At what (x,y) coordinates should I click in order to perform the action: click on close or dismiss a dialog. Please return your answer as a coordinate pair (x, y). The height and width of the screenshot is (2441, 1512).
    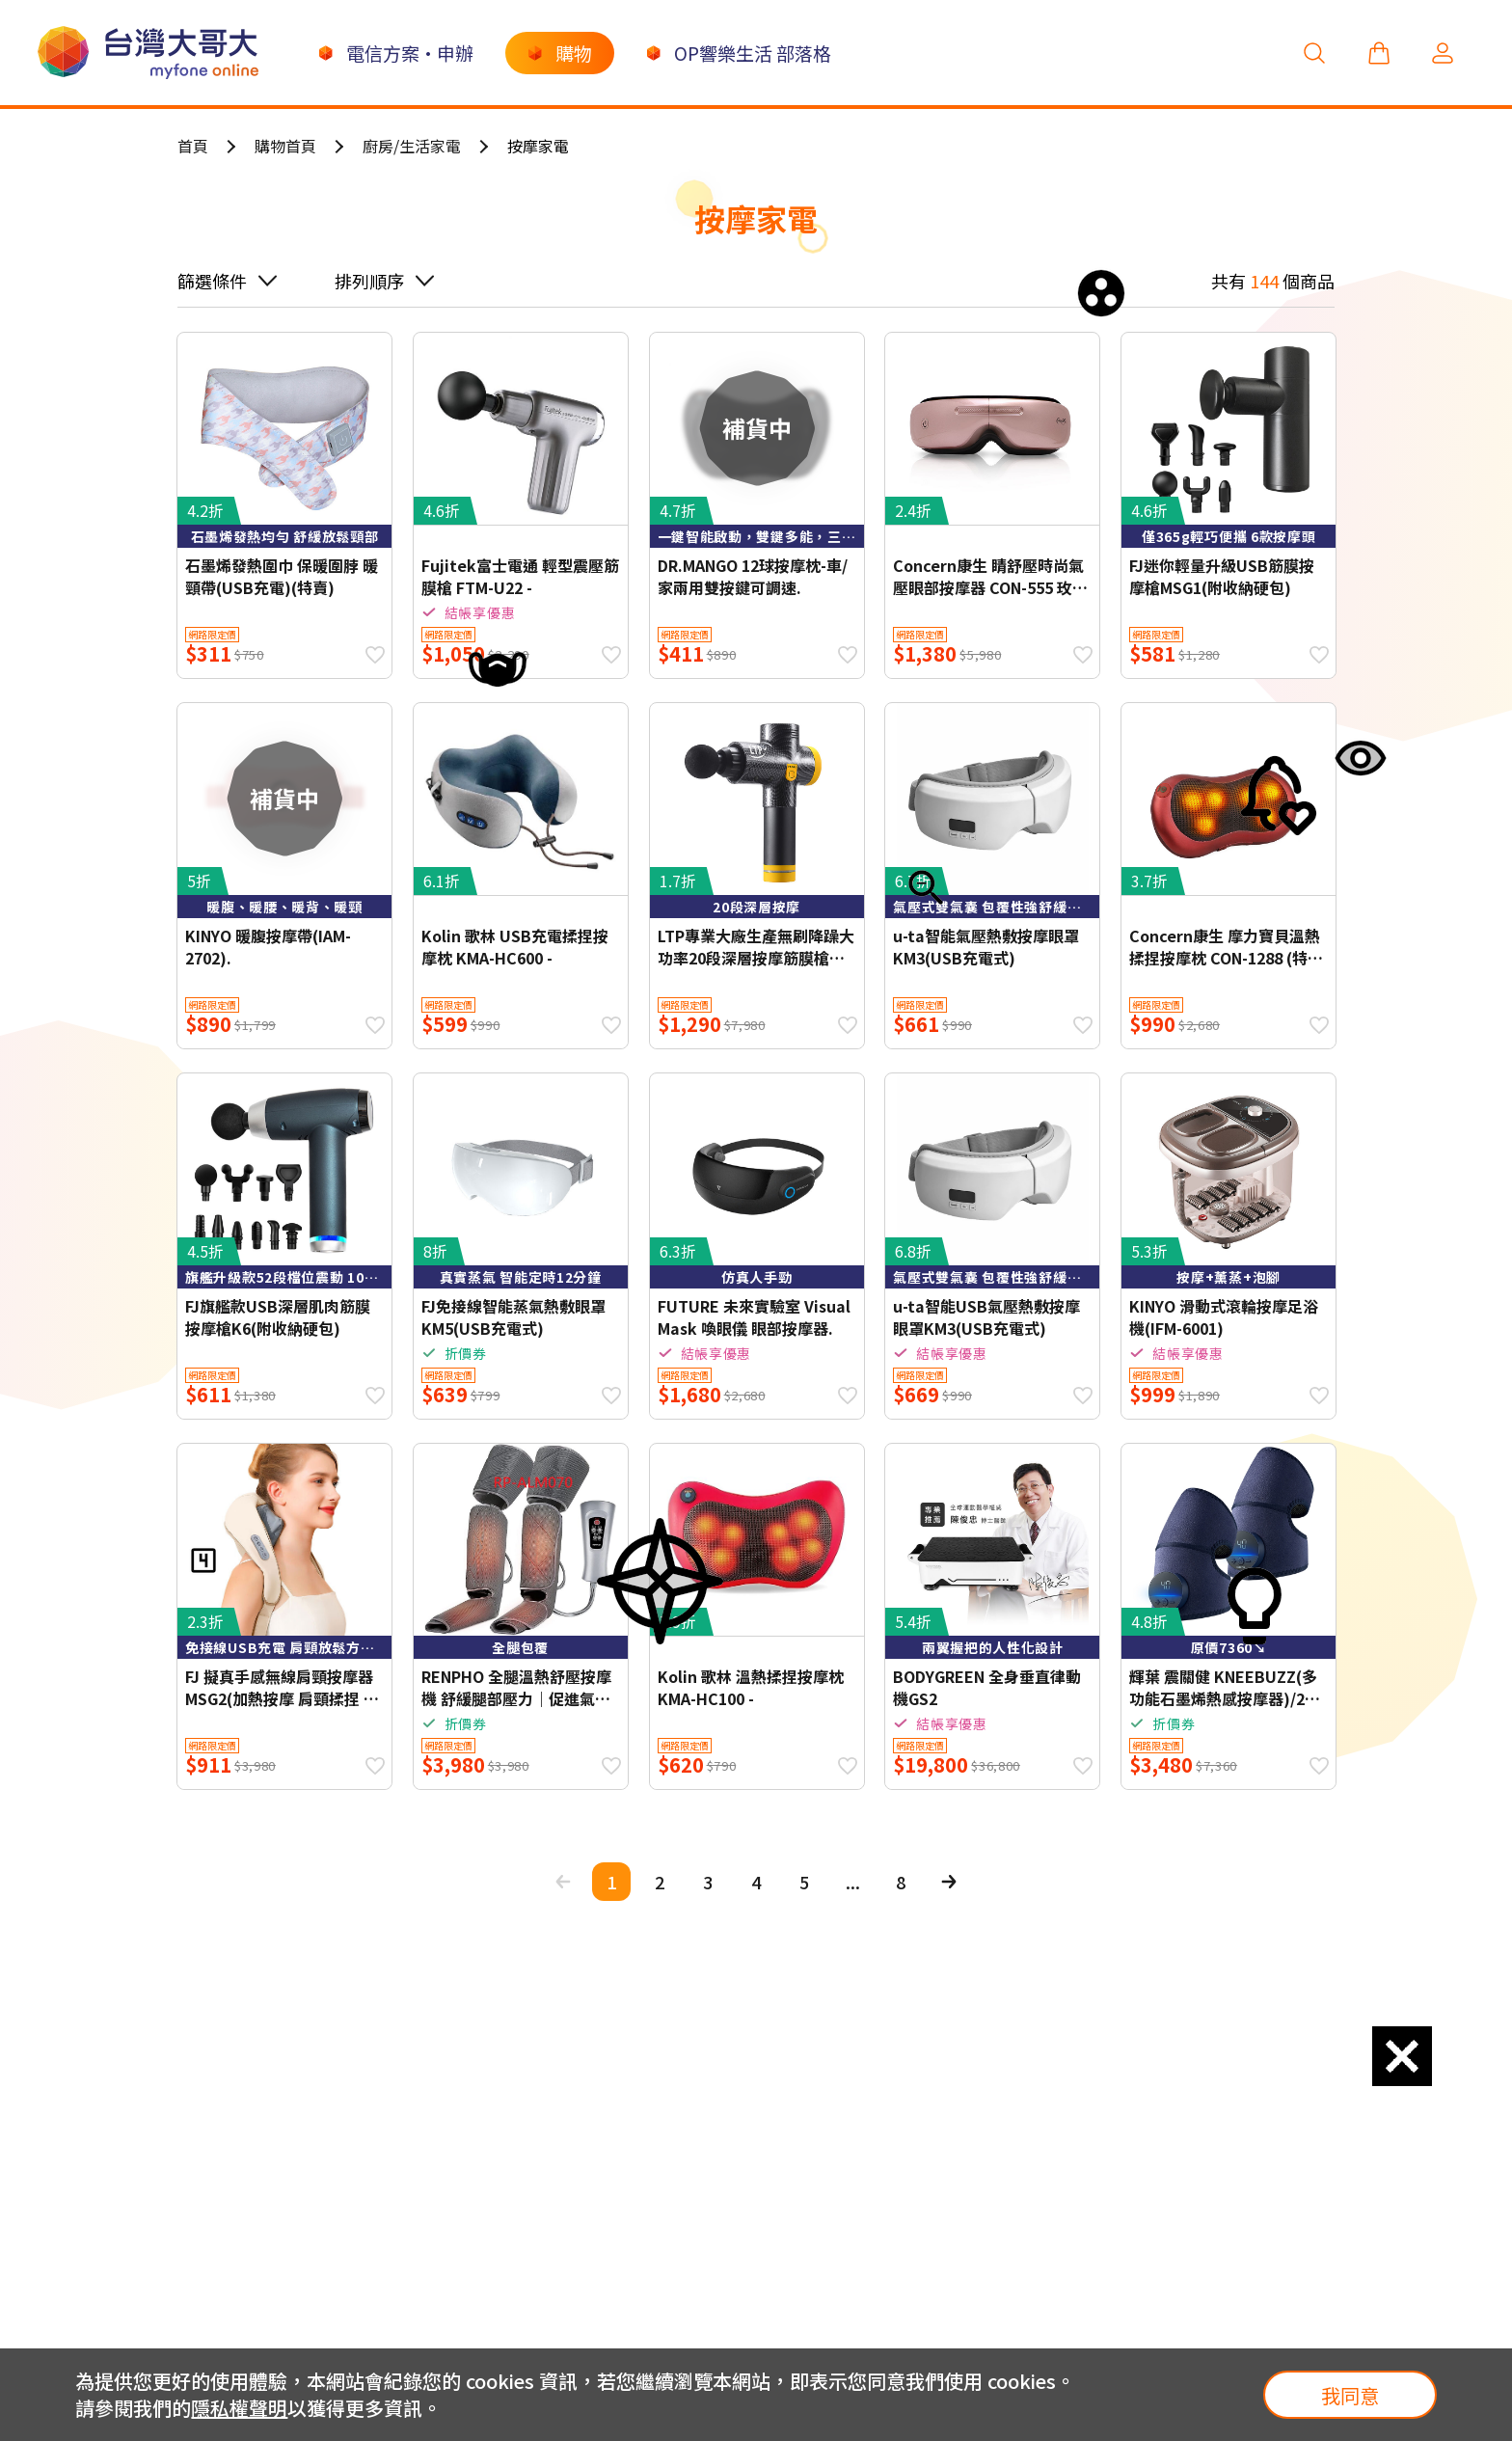
    Looking at the image, I should click on (1402, 2056).